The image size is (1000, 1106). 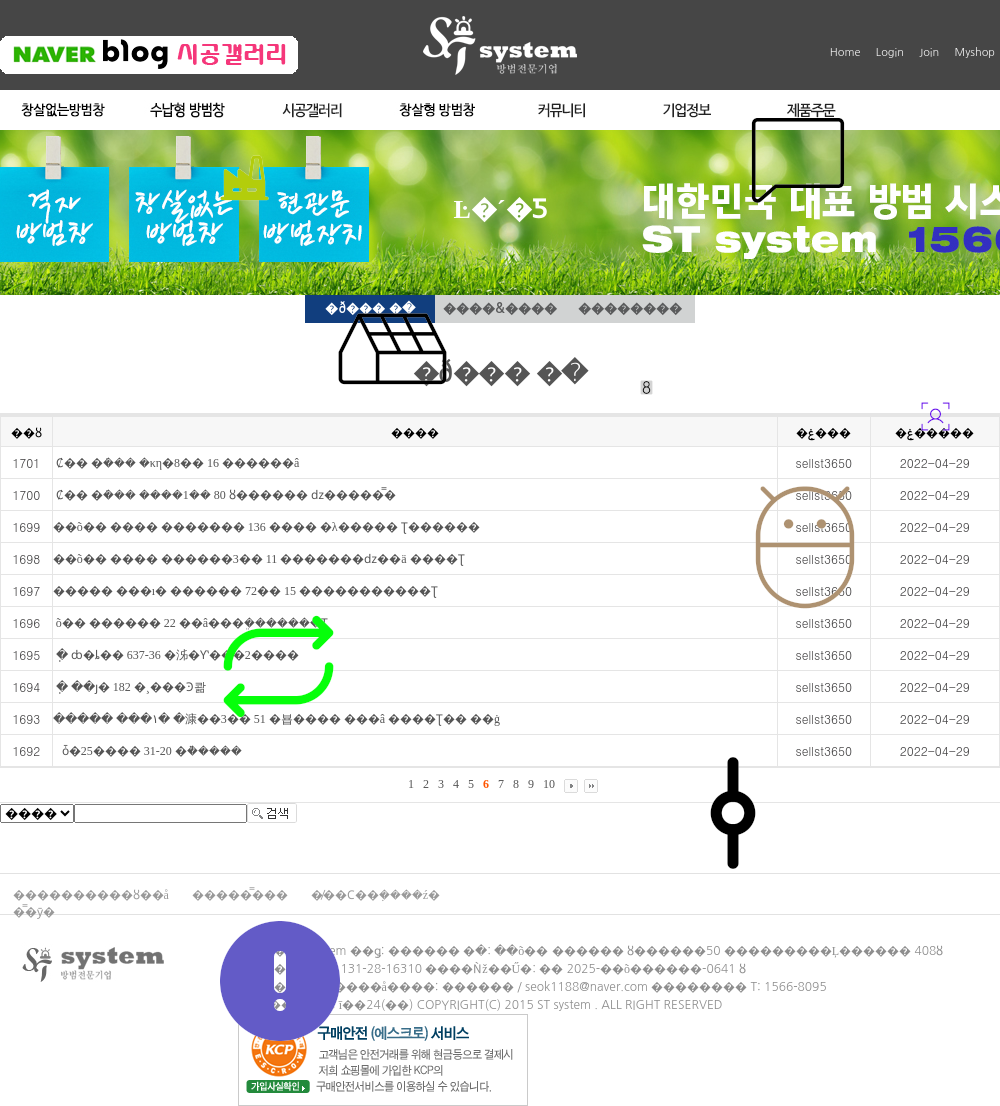 What do you see at coordinates (805, 545) in the screenshot?
I see `android device or system settings` at bounding box center [805, 545].